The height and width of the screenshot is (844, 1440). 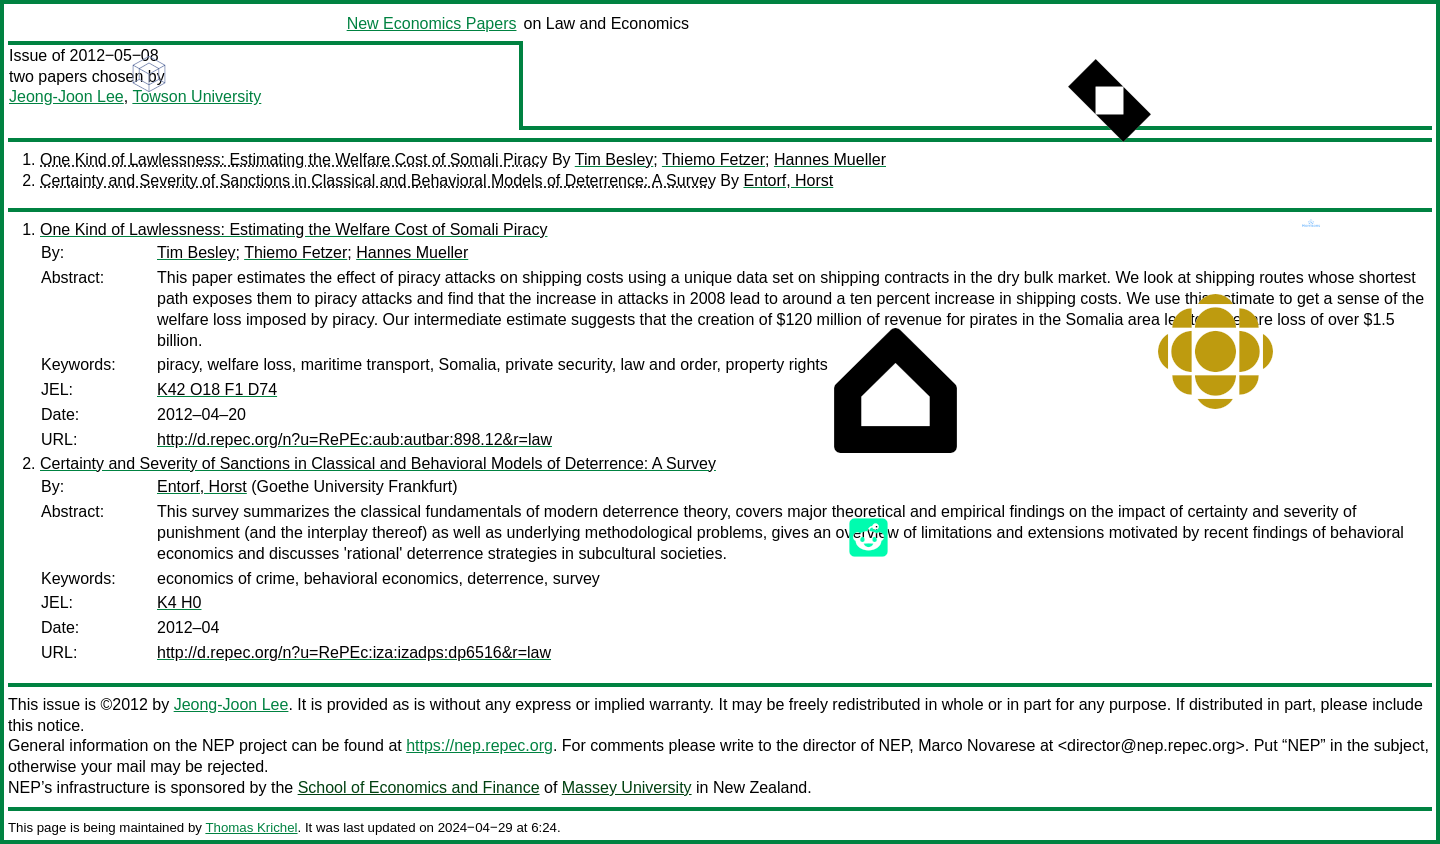 What do you see at coordinates (1311, 223) in the screenshot?
I see `morrisons supermarket app or website` at bounding box center [1311, 223].